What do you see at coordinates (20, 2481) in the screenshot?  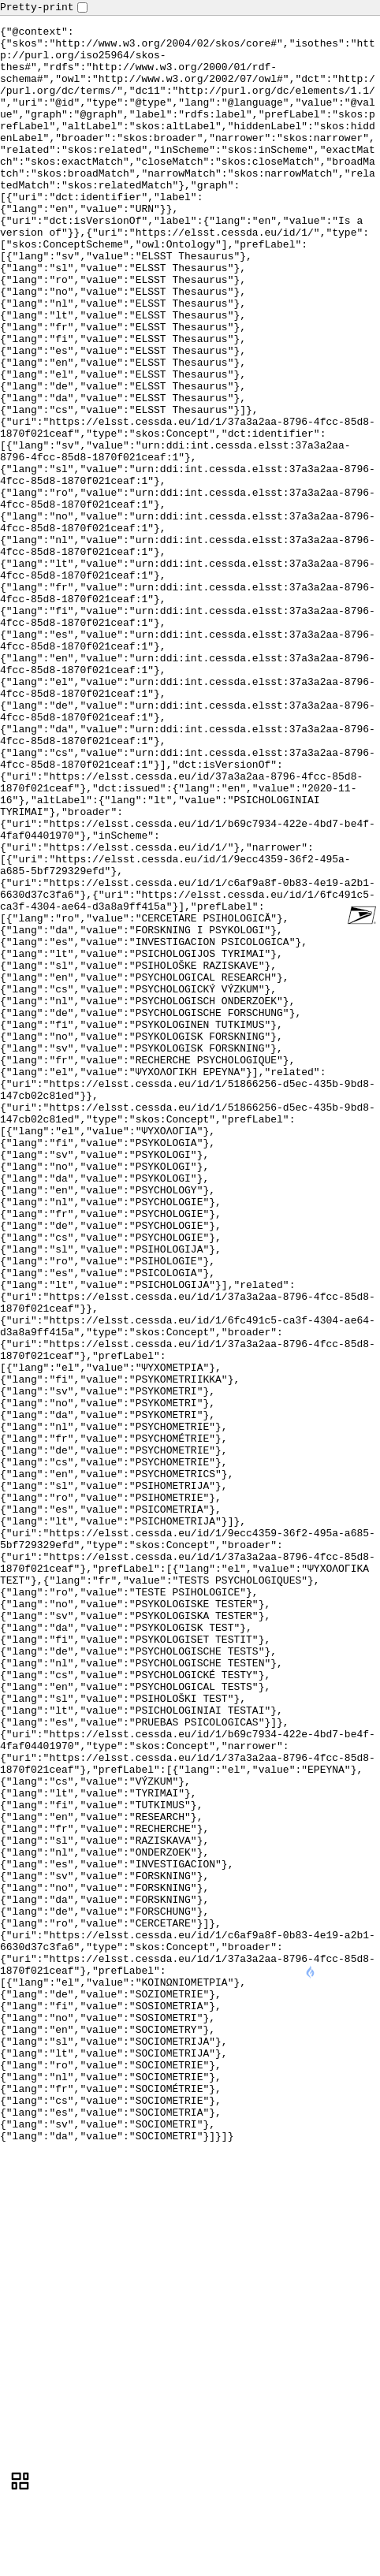 I see `access the dashboard or control panel` at bounding box center [20, 2481].